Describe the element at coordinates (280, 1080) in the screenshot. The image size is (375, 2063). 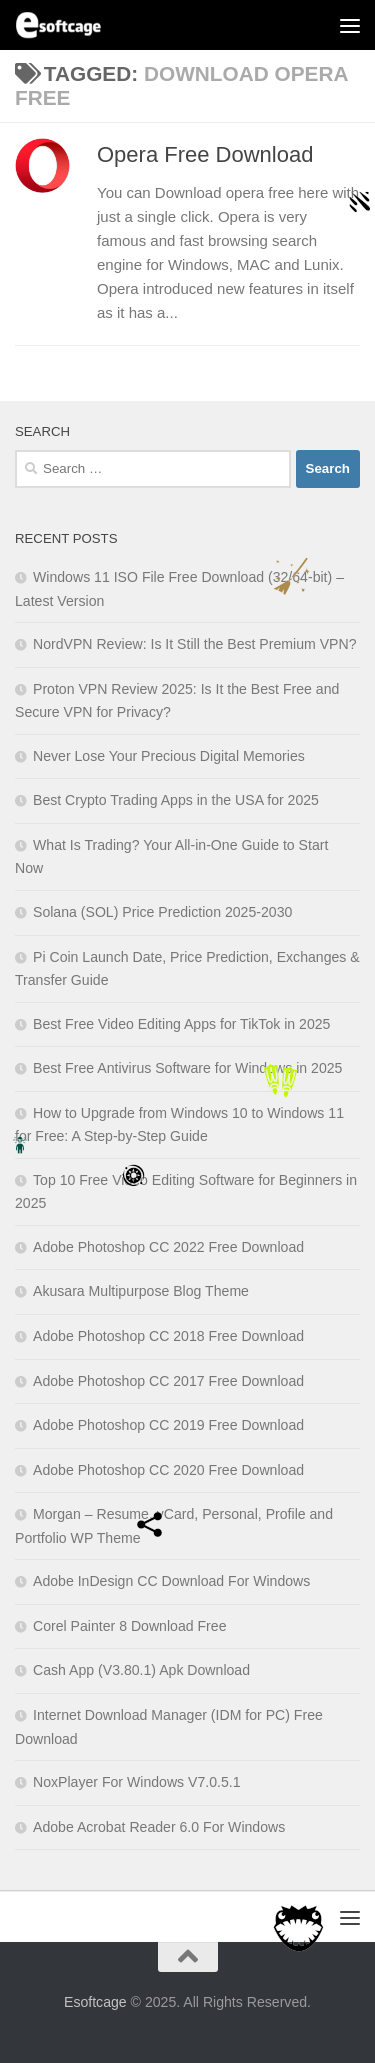
I see `access swimming or diving activities` at that location.